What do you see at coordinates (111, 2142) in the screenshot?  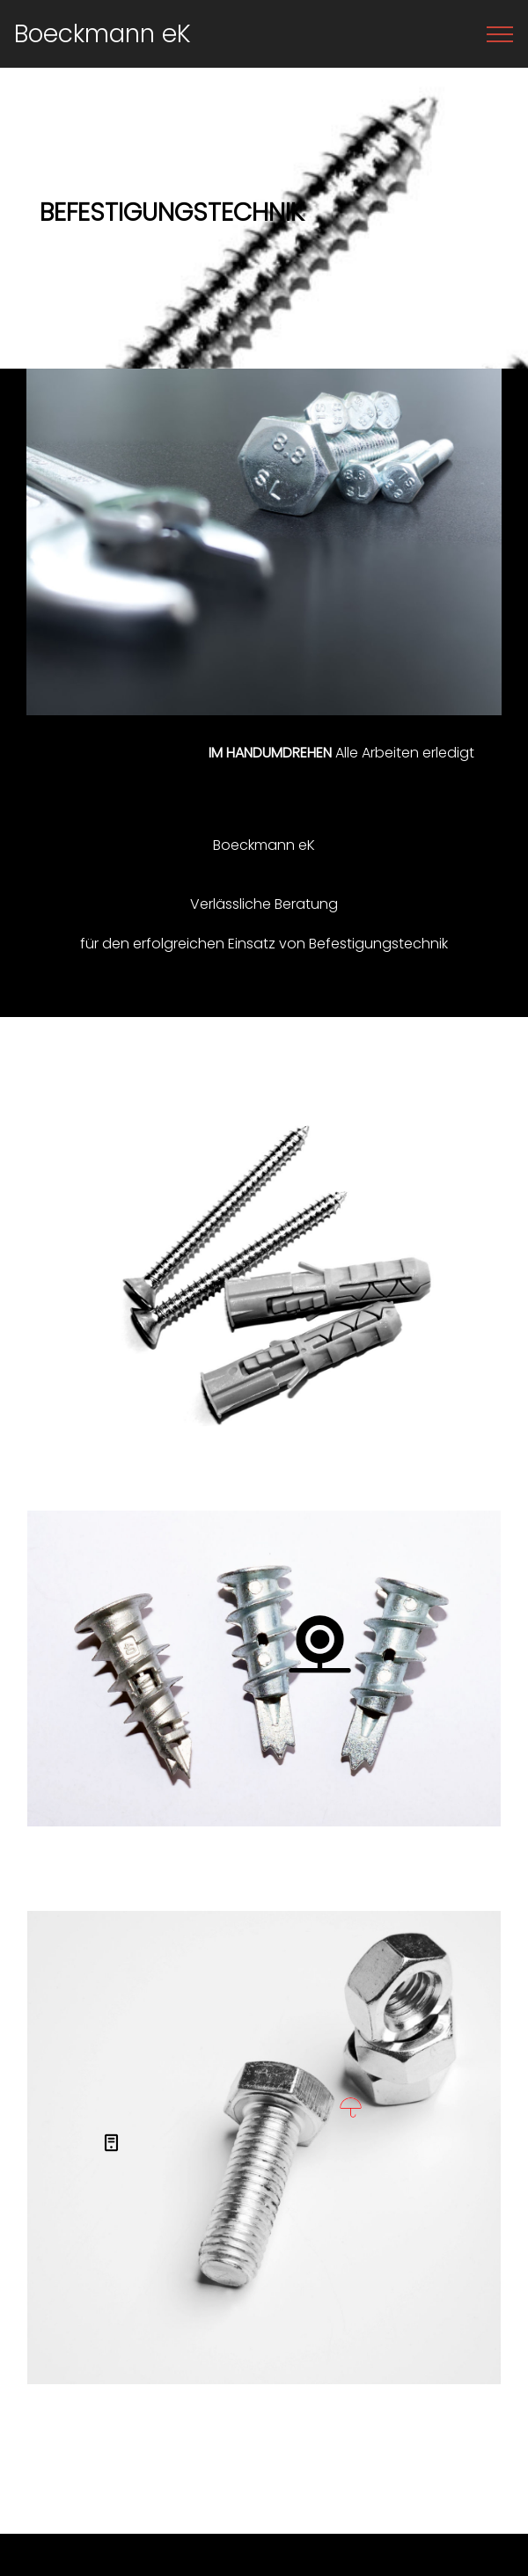 I see `access server or desktop computer settings` at bounding box center [111, 2142].